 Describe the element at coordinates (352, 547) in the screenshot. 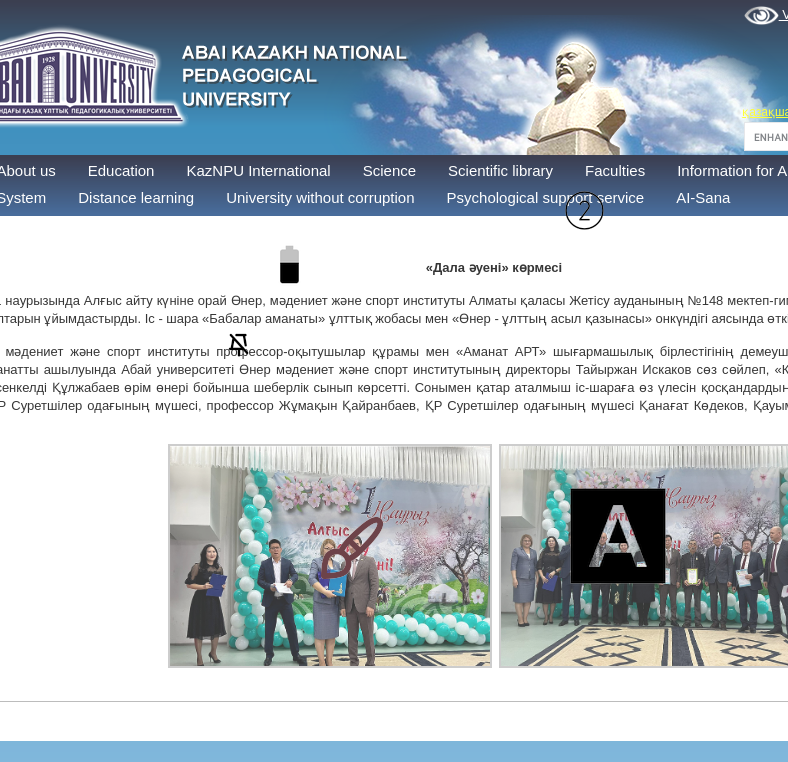

I see `customize appearance or theme settings` at that location.